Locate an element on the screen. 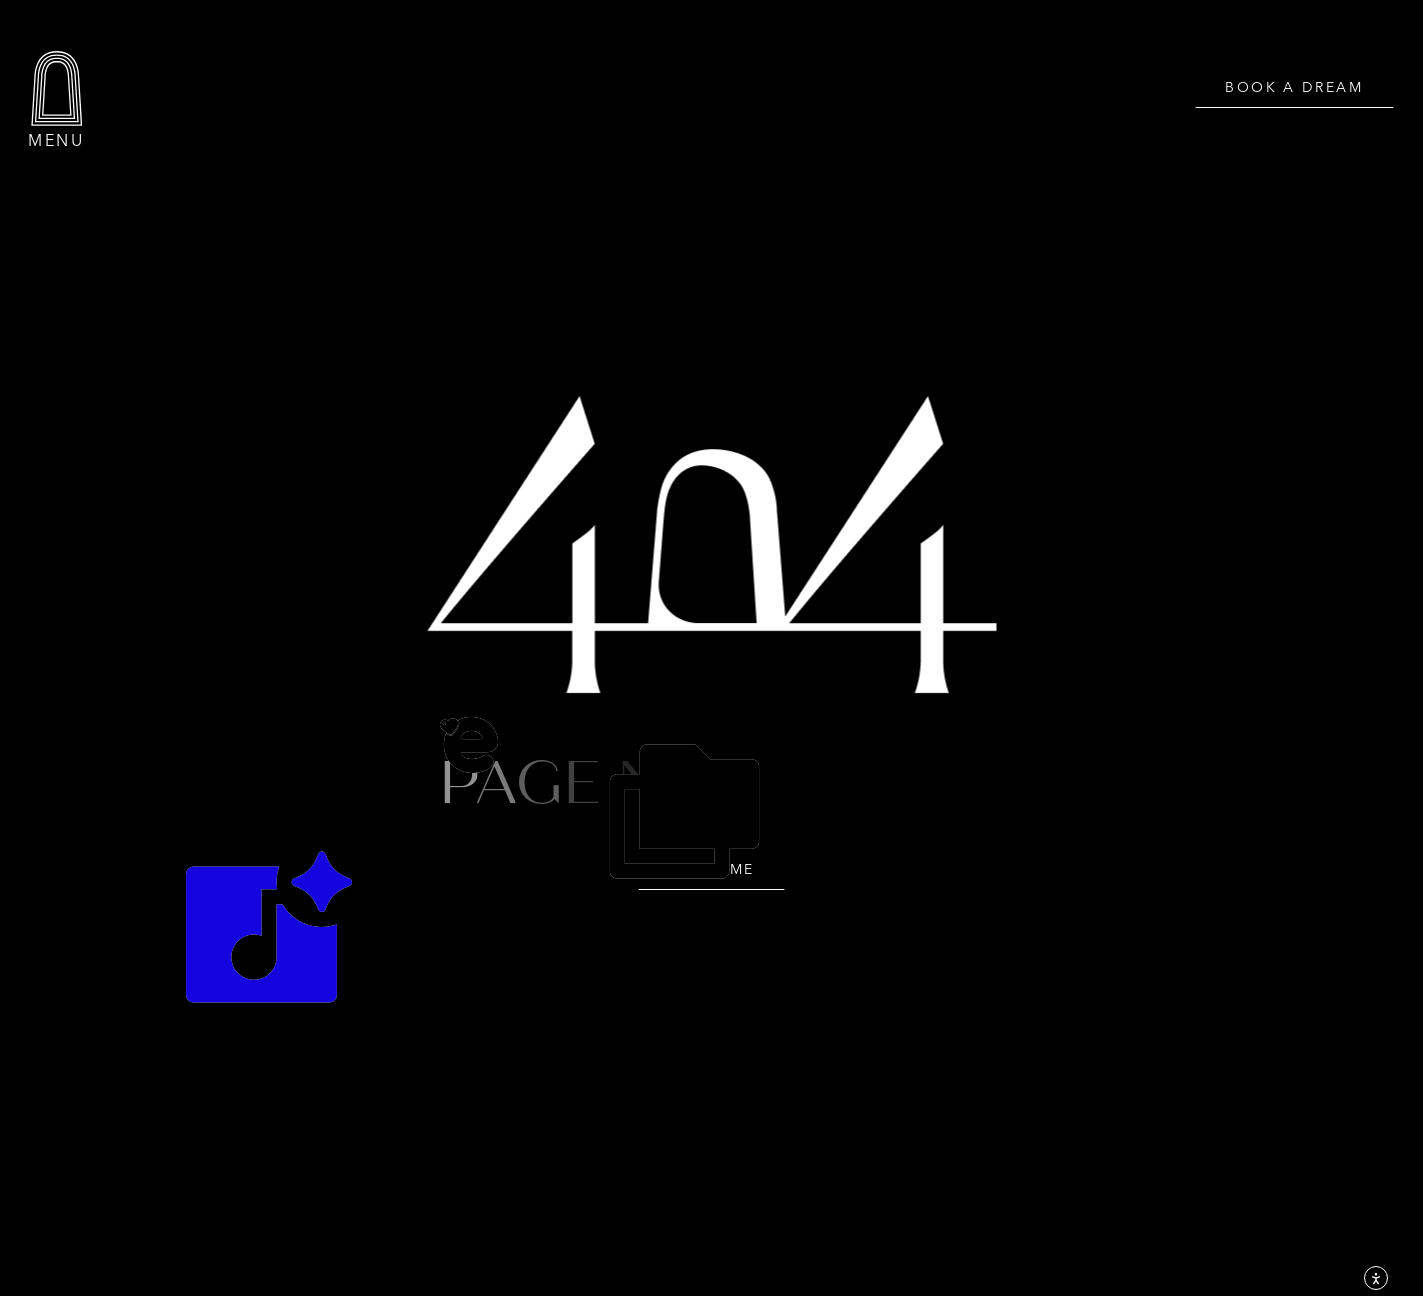 The height and width of the screenshot is (1296, 1423). ai-powered music or audio generation is located at coordinates (261, 934).